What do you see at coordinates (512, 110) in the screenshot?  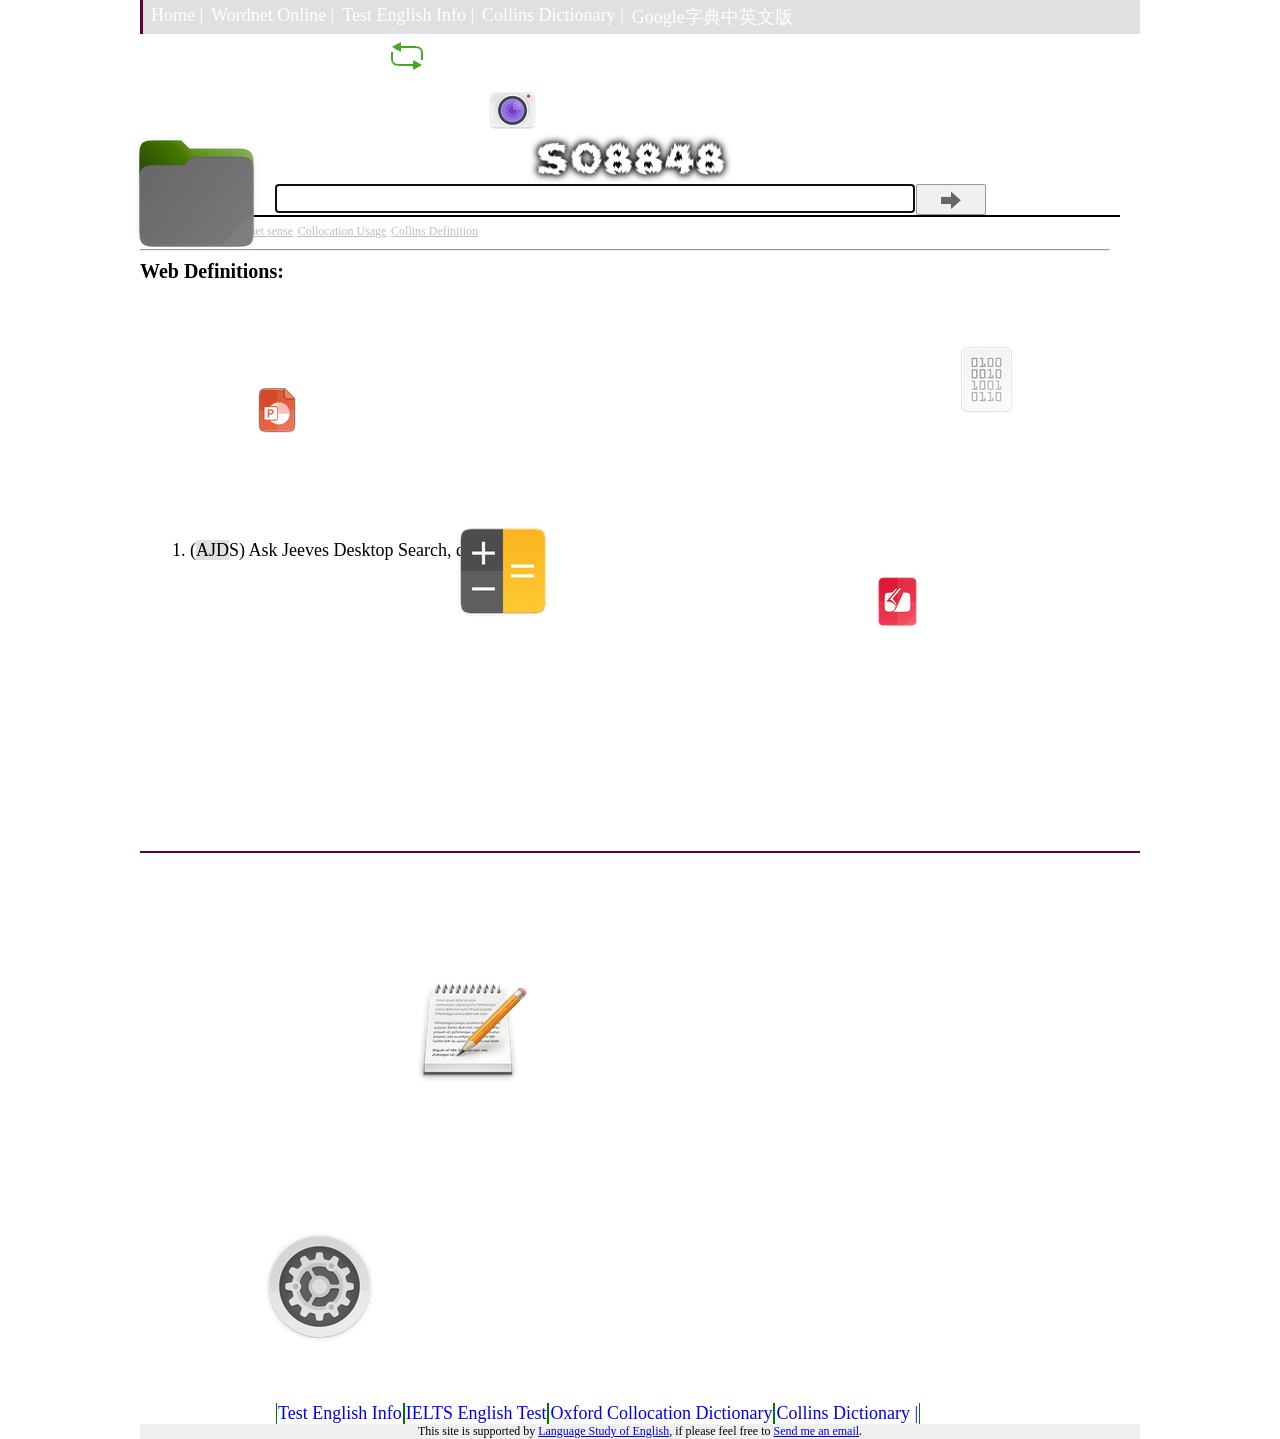 I see `open cheese webcam application` at bounding box center [512, 110].